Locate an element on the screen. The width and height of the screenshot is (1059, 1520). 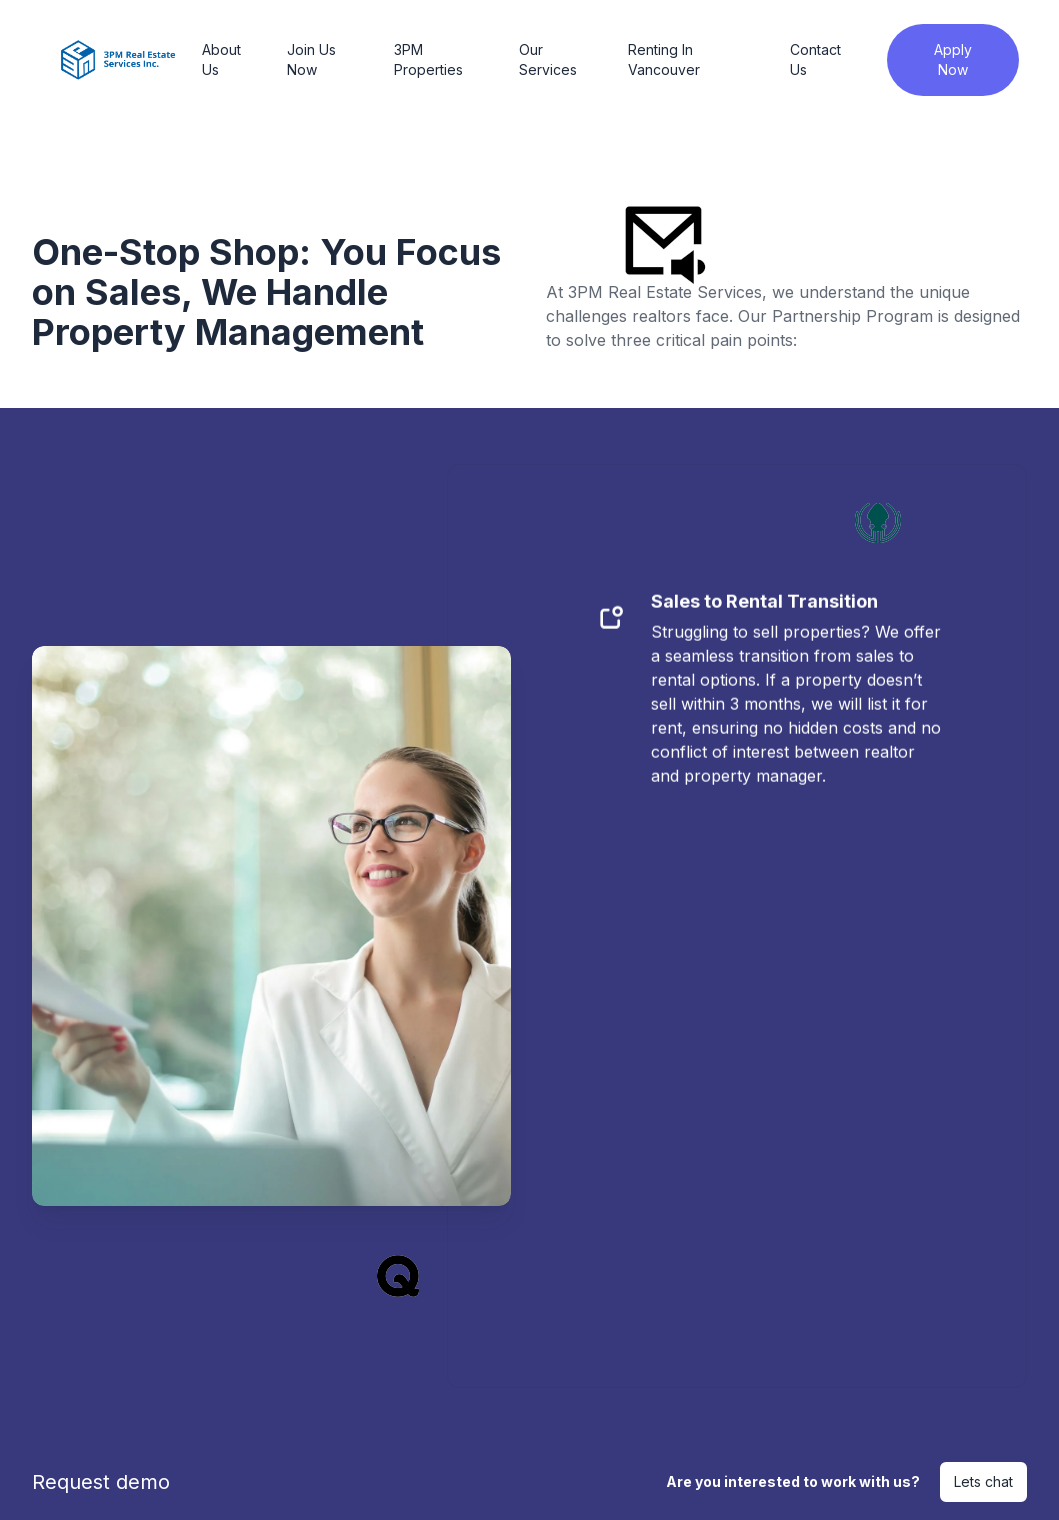
open GitKraken git client is located at coordinates (878, 523).